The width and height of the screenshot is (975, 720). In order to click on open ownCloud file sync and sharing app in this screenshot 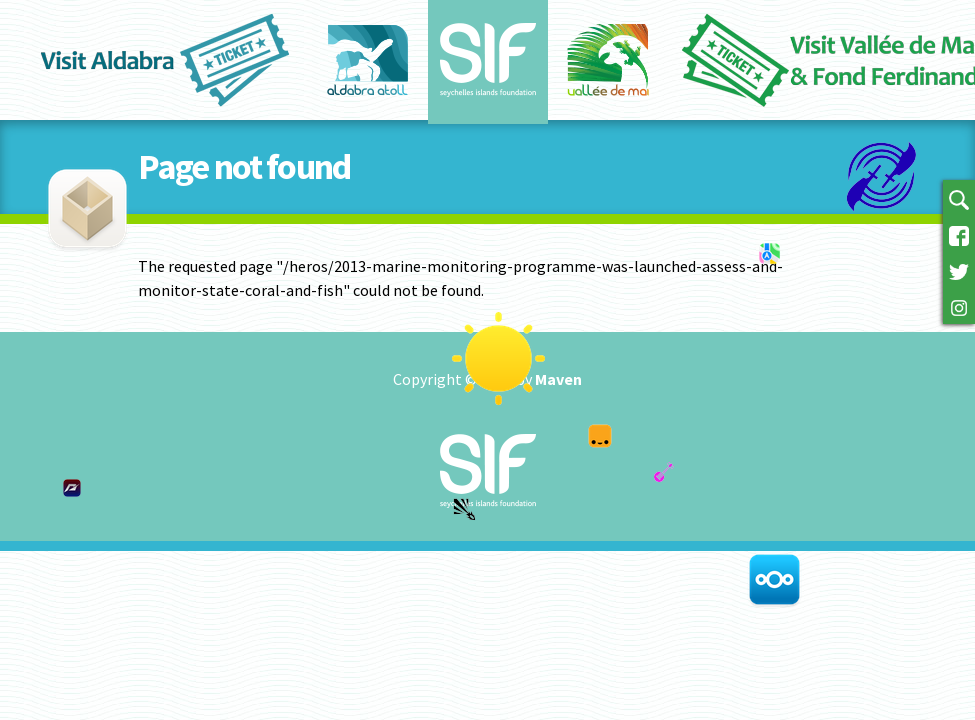, I will do `click(774, 579)`.